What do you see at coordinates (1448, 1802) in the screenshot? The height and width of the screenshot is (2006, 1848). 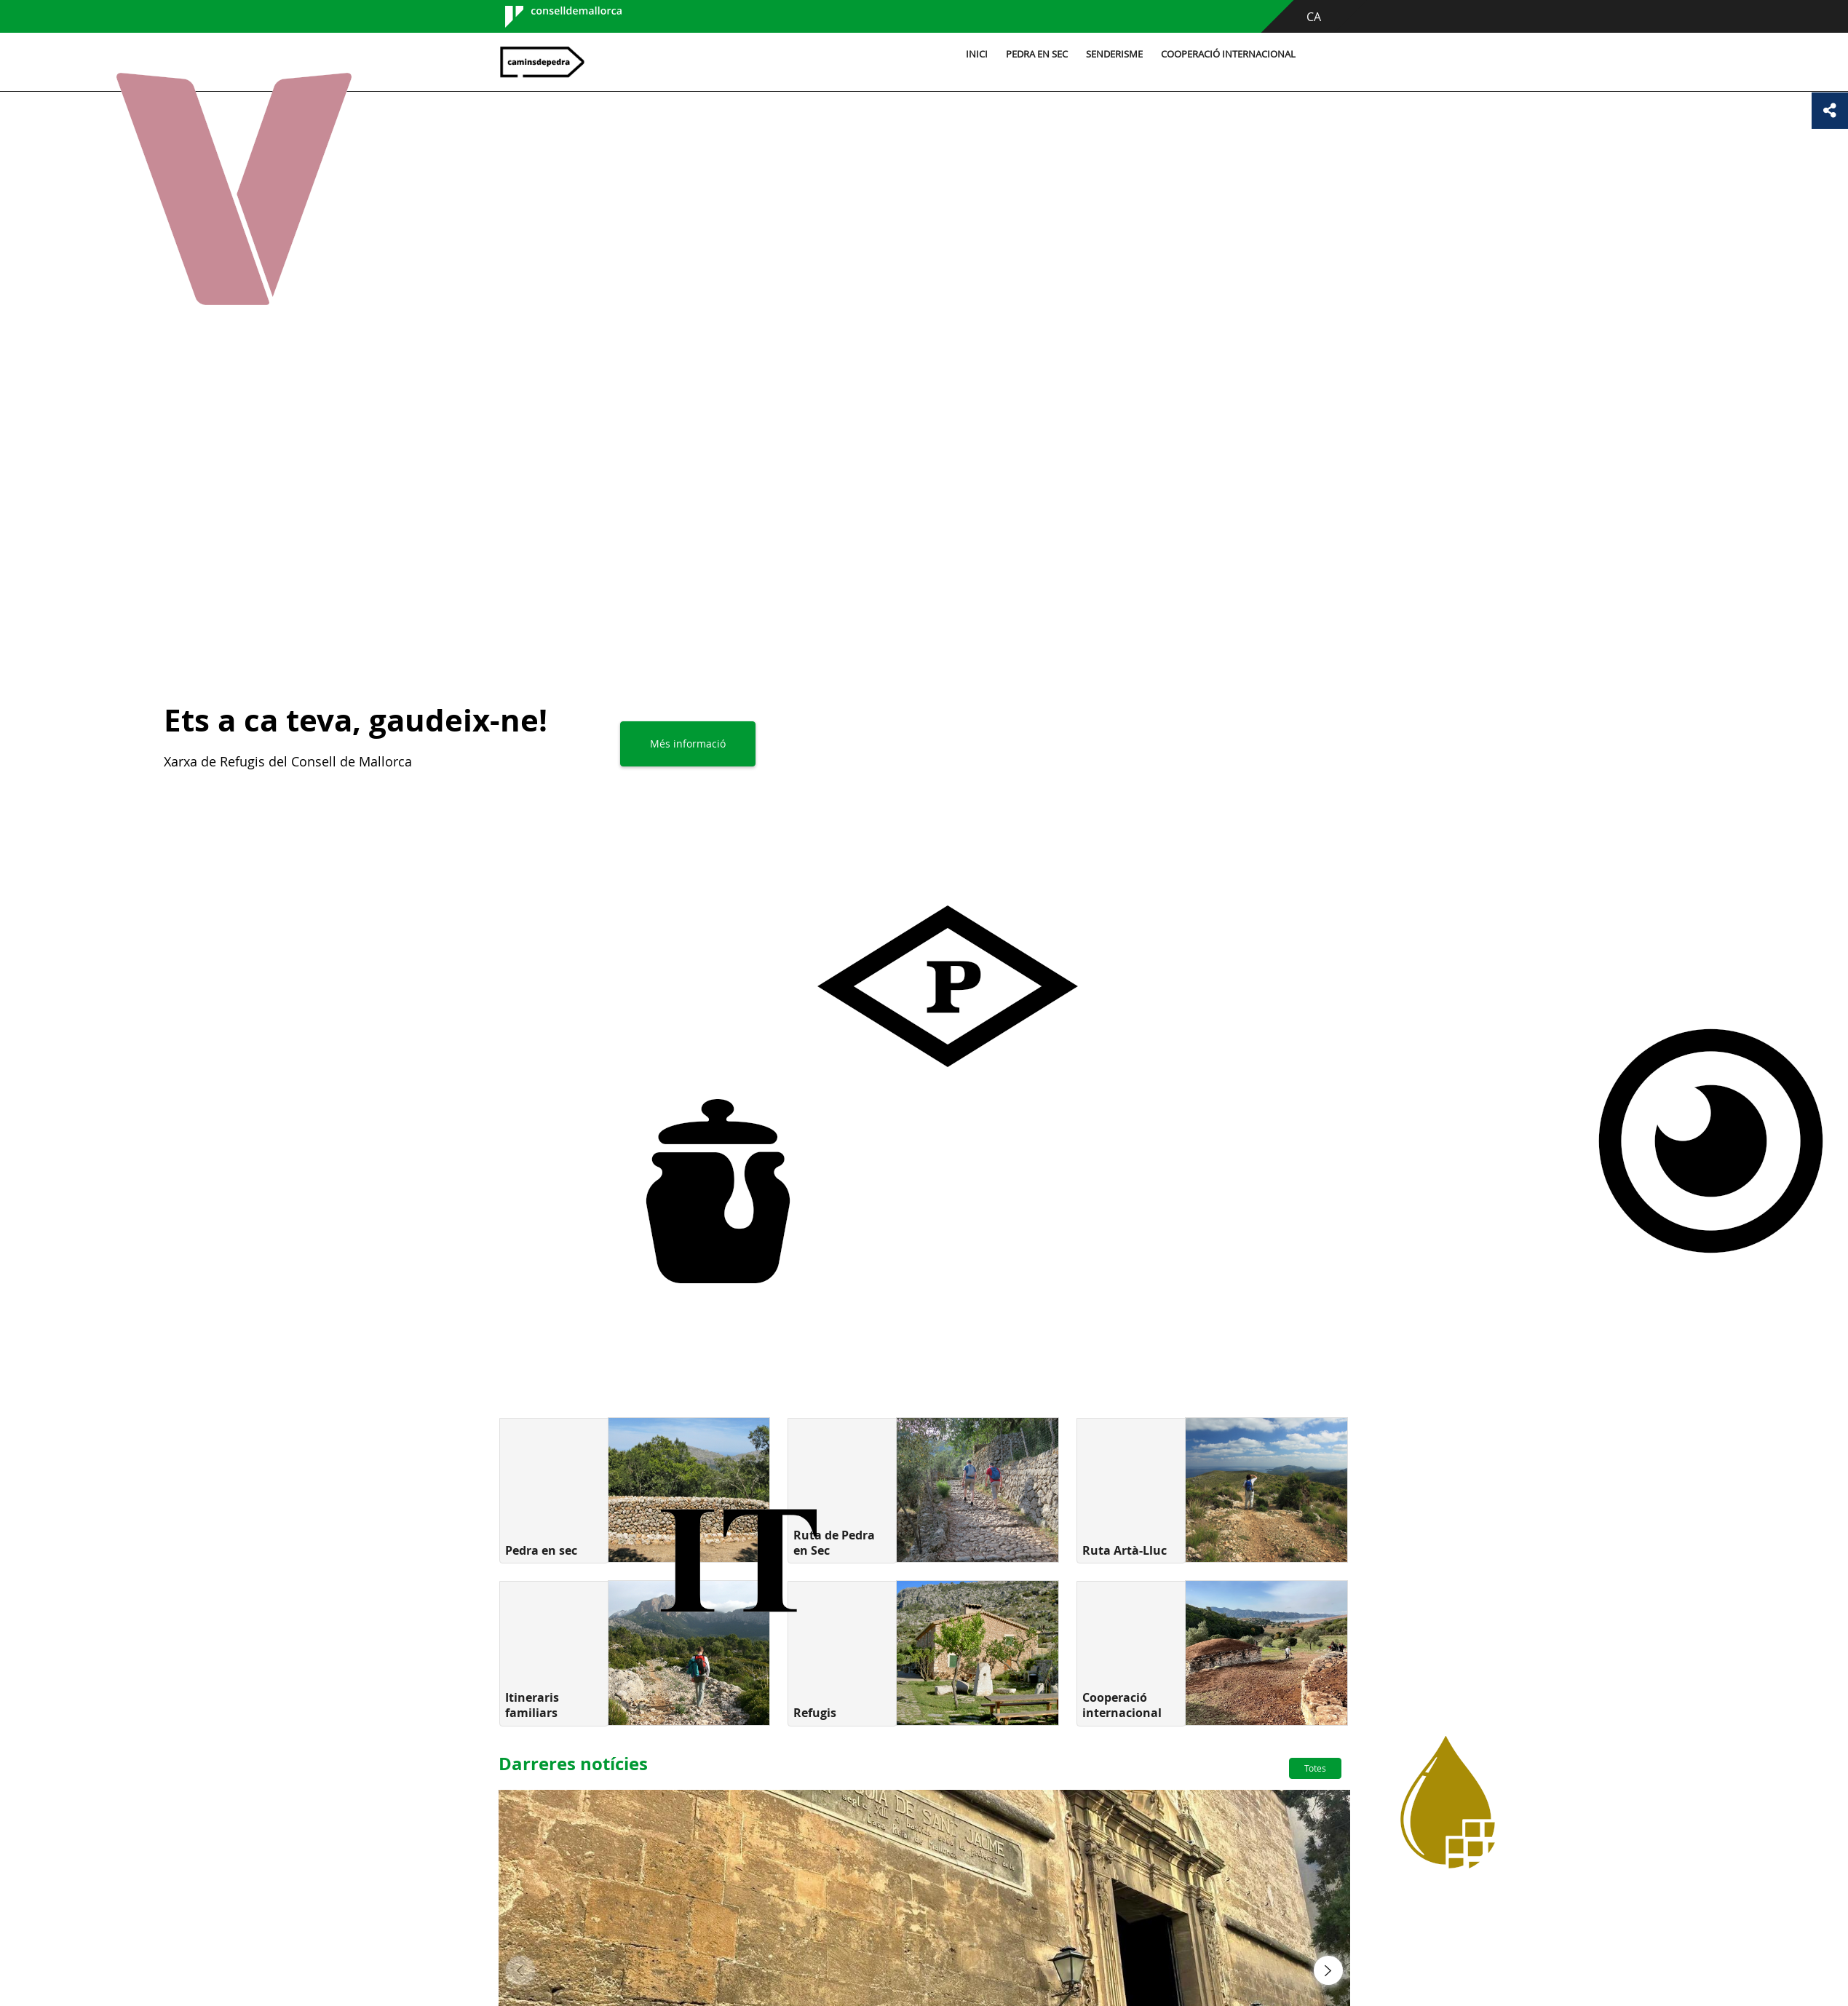 I see `Apache NiFi application logo` at bounding box center [1448, 1802].